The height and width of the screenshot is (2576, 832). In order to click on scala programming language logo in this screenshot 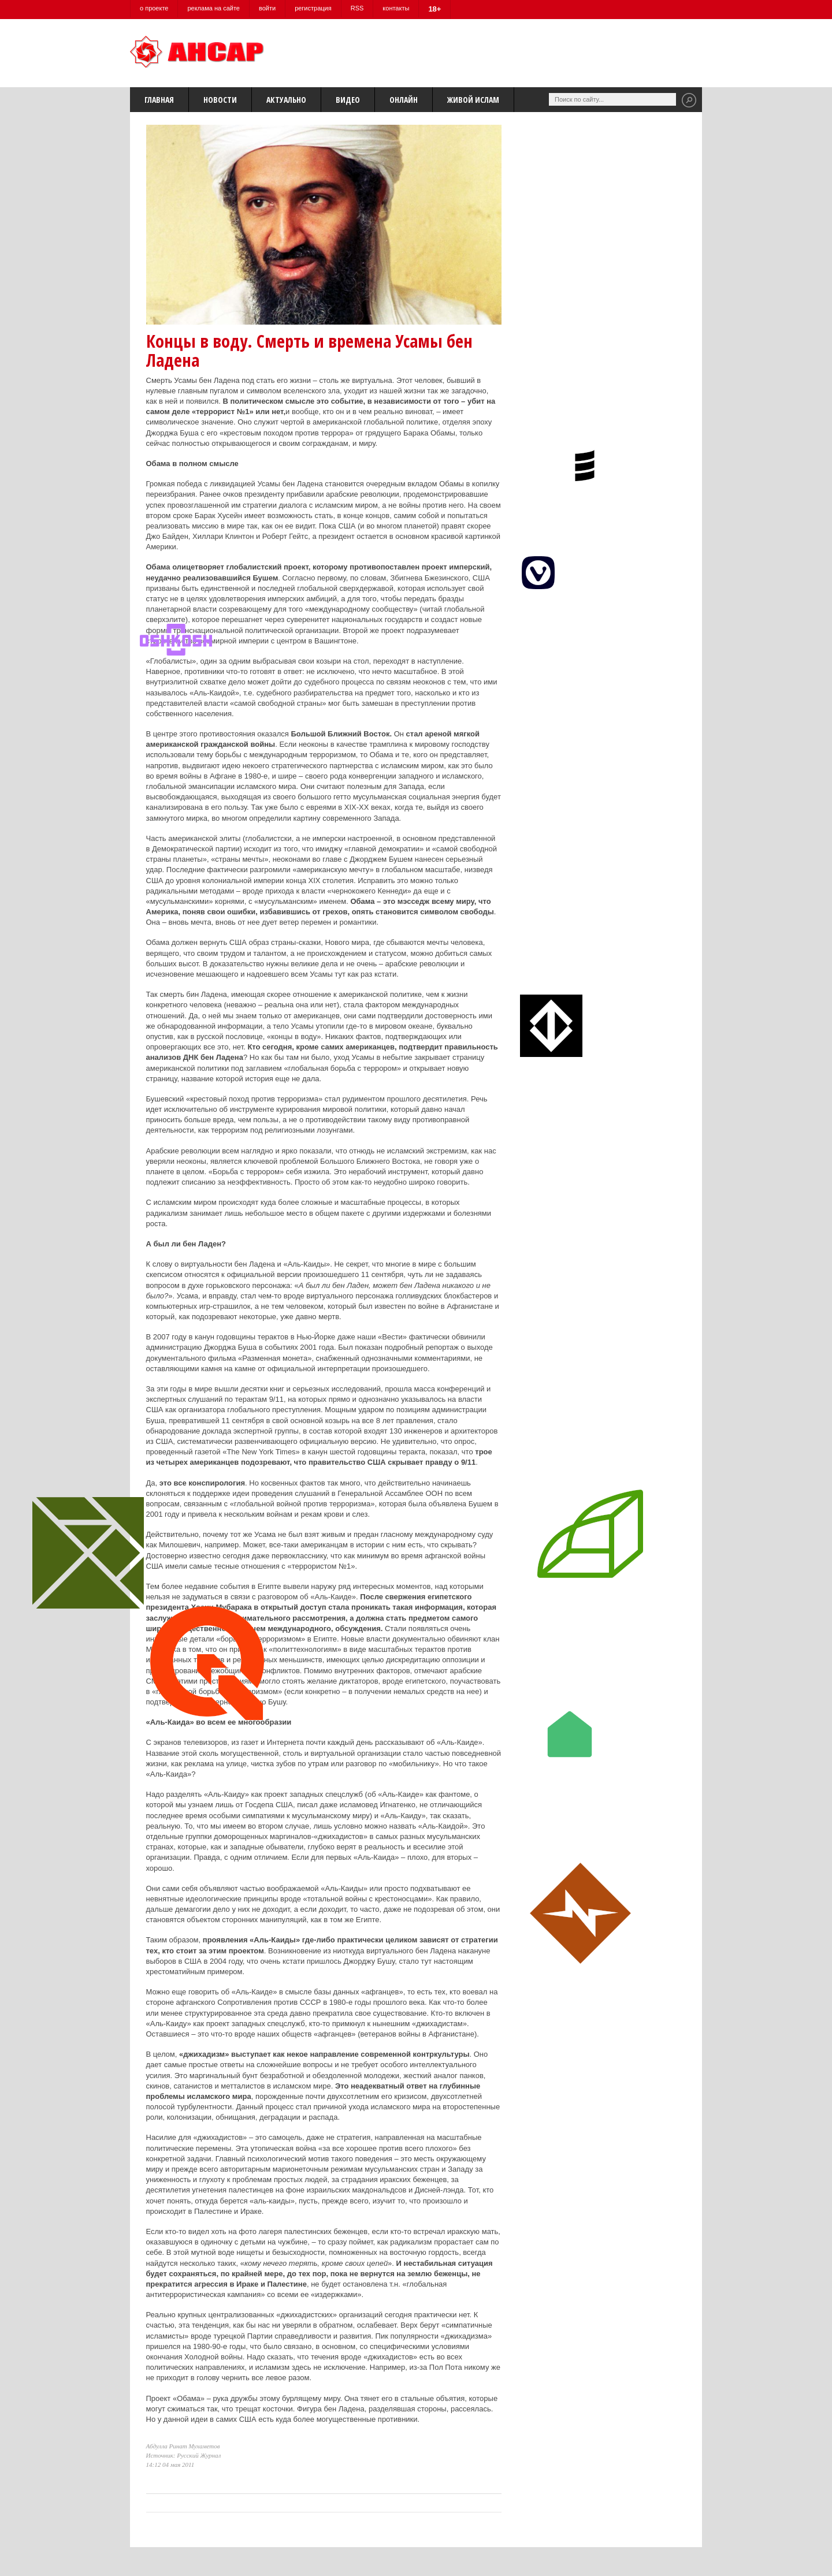, I will do `click(585, 466)`.